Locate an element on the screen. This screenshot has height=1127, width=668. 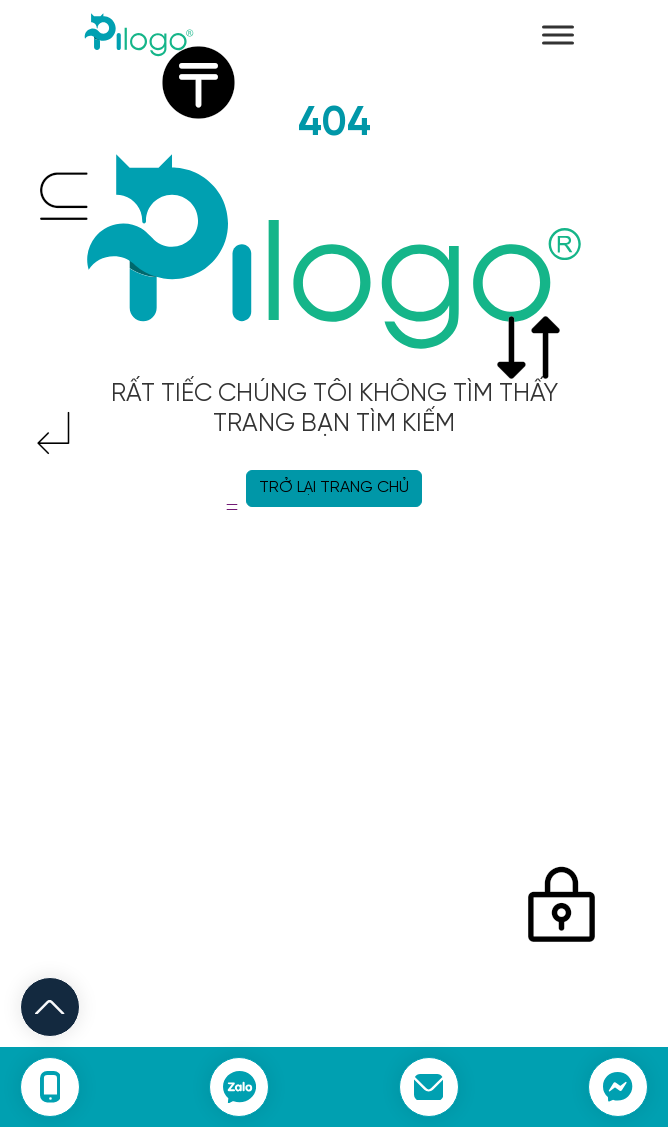
indicates kazakhstani tenge currency is located at coordinates (198, 82).